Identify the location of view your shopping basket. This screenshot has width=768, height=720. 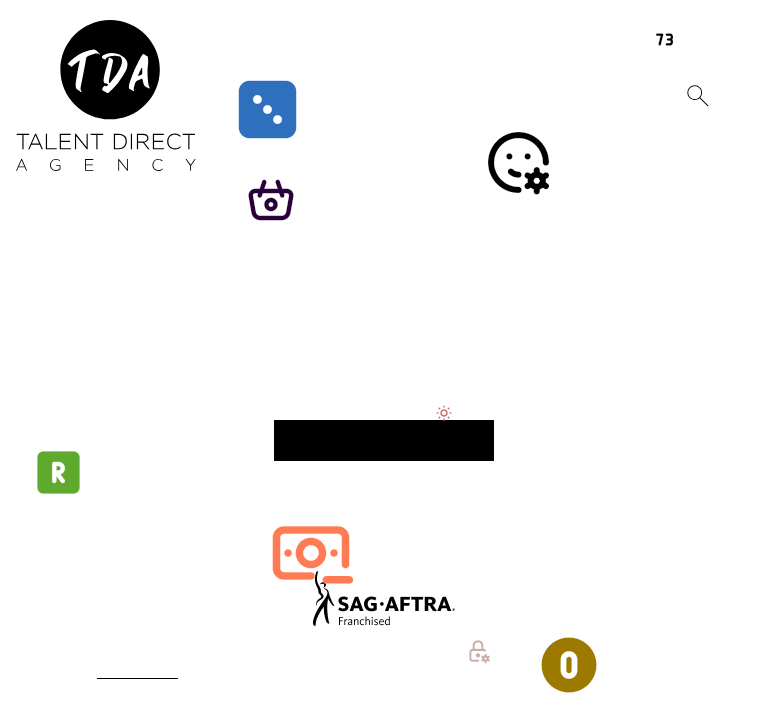
(271, 200).